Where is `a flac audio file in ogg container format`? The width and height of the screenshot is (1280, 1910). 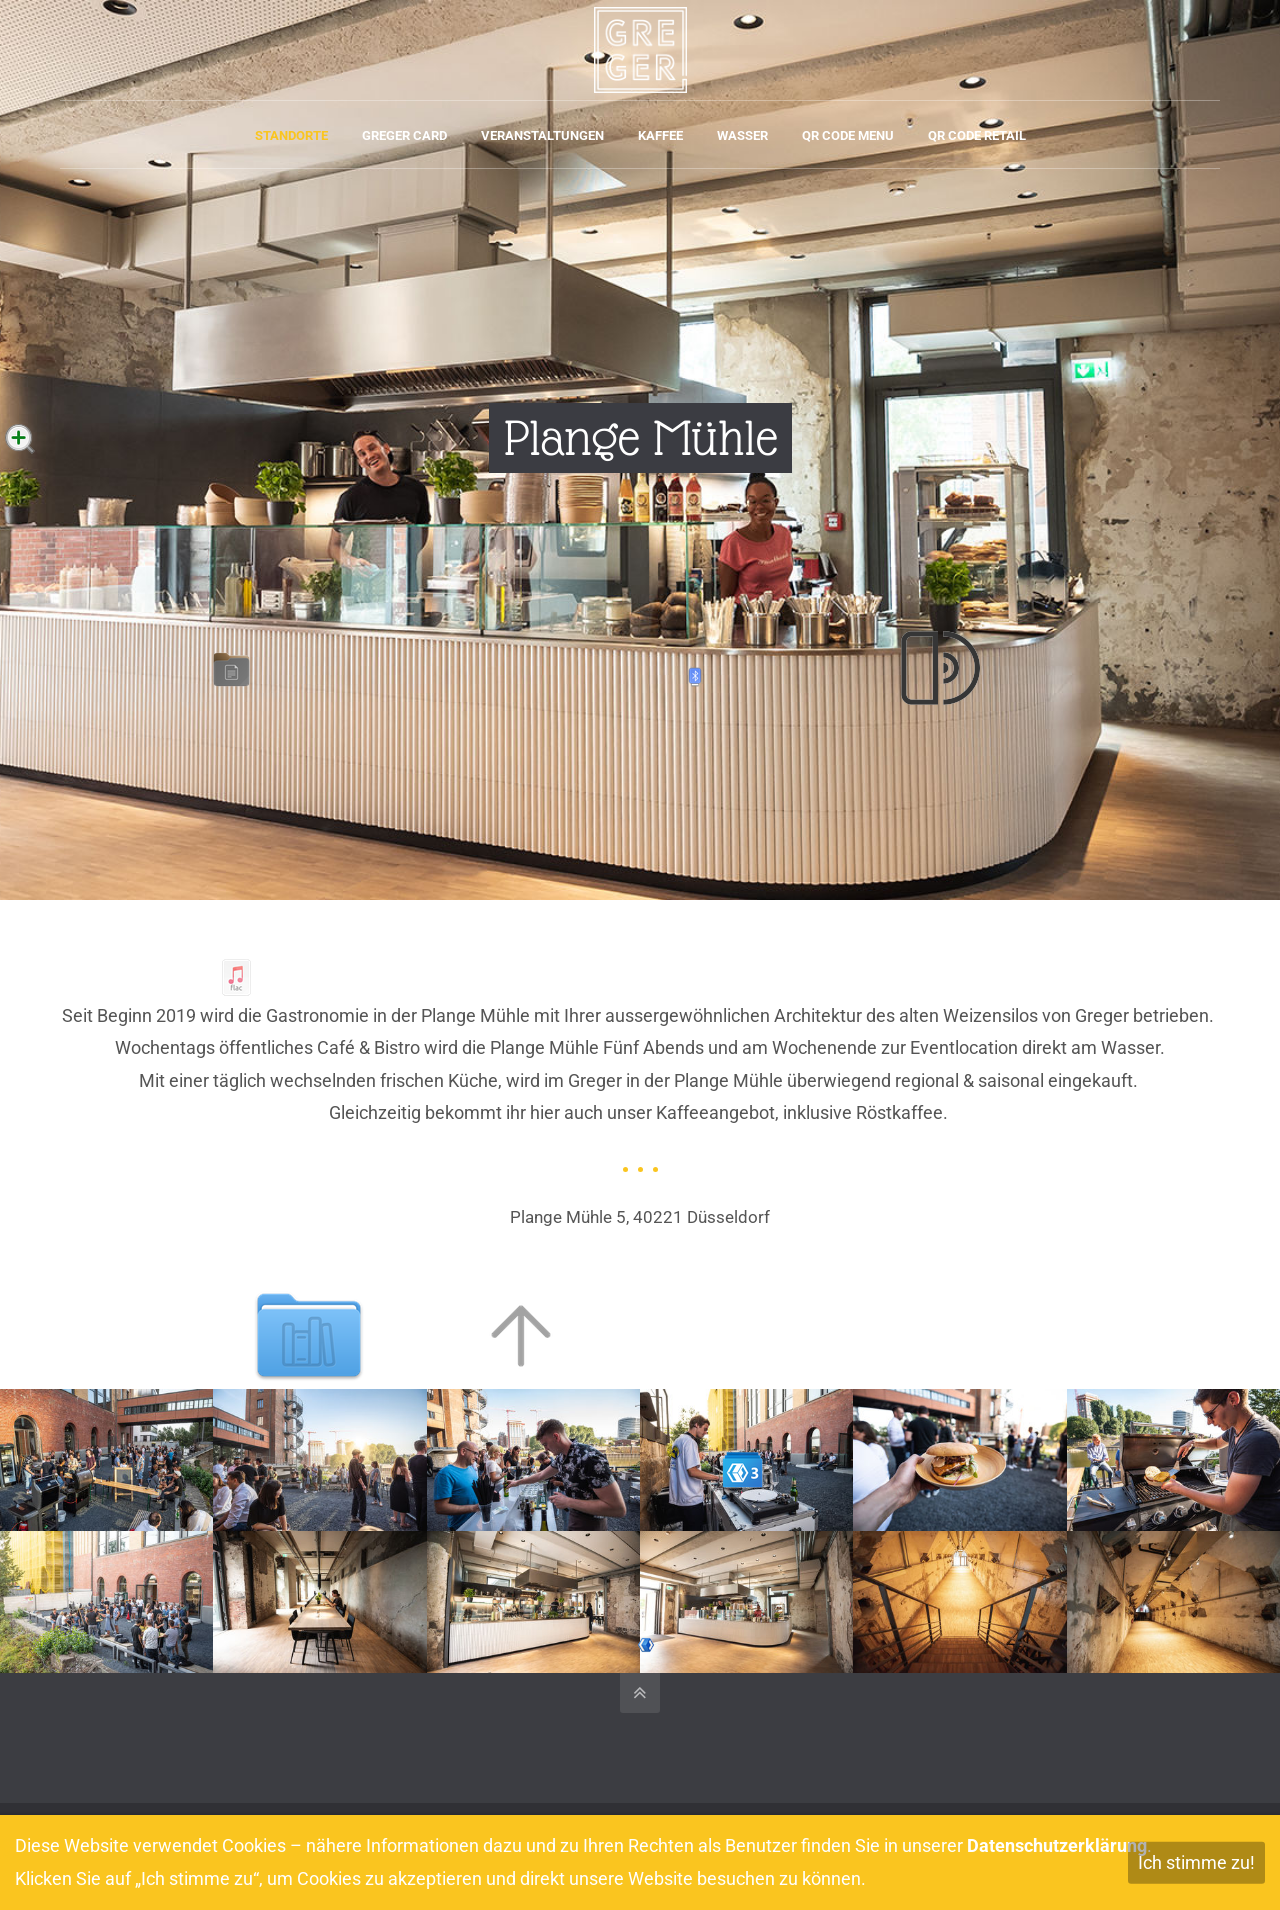
a flac audio file in ogg container format is located at coordinates (236, 977).